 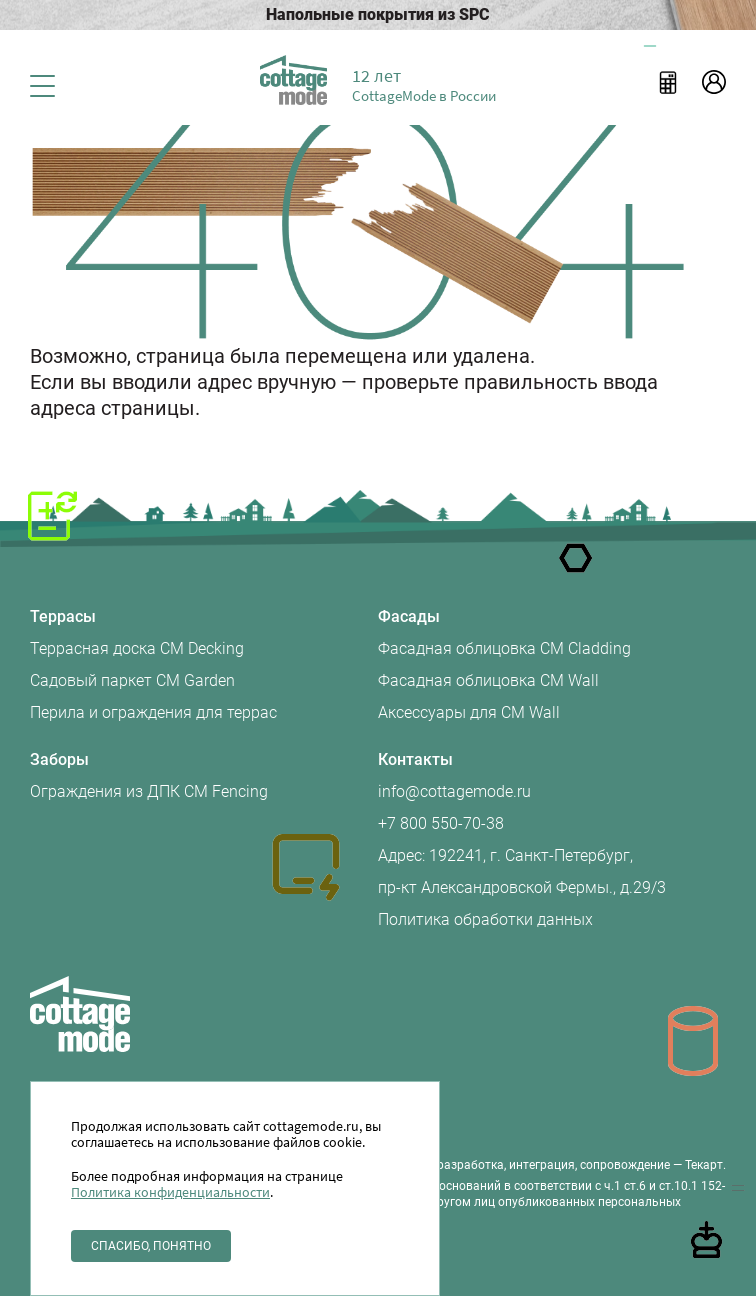 What do you see at coordinates (577, 558) in the screenshot?
I see `unverified data breakpoint in debug mode` at bounding box center [577, 558].